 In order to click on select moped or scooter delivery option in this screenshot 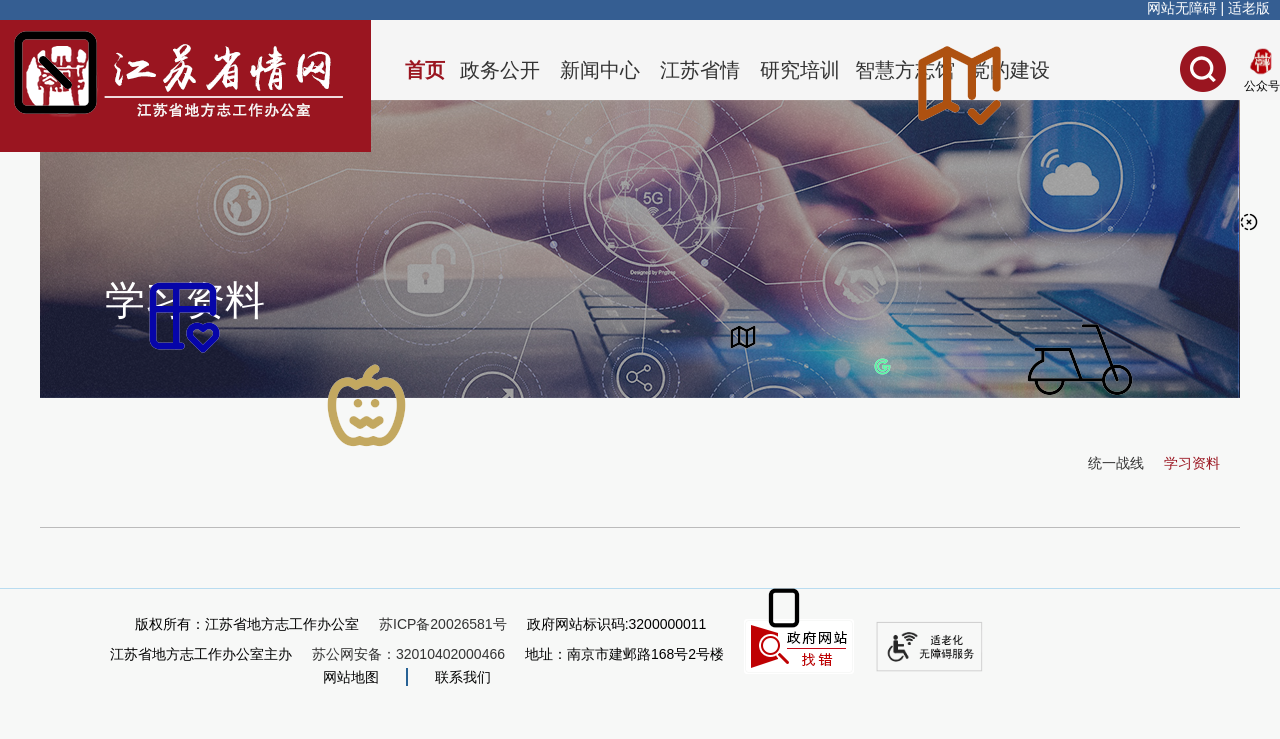, I will do `click(1080, 363)`.